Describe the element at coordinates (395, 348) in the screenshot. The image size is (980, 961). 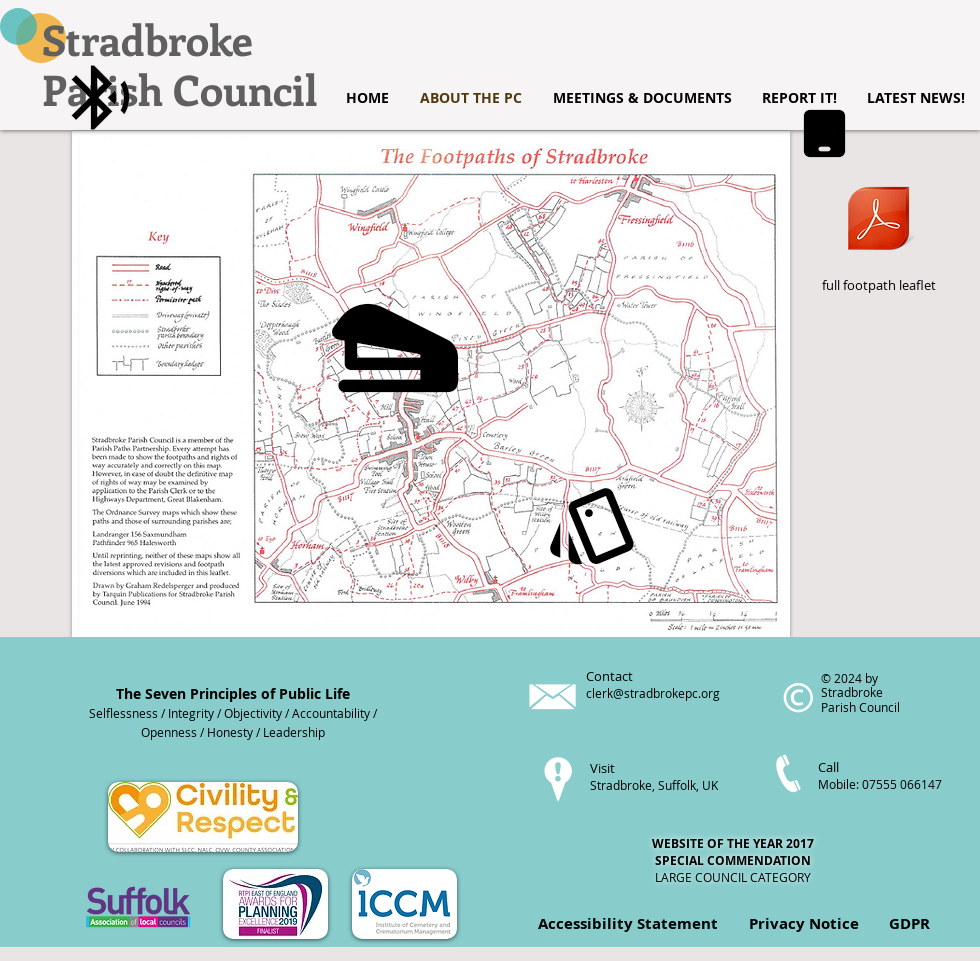
I see `attach or bind documents together` at that location.